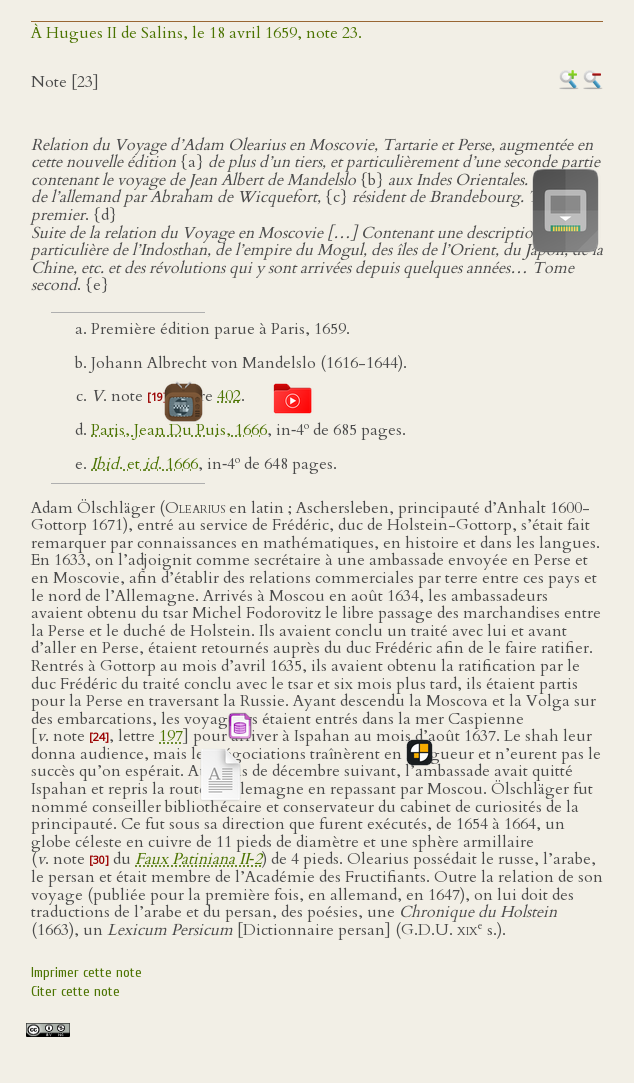 The width and height of the screenshot is (634, 1083). What do you see at coordinates (419, 752) in the screenshot?
I see `launch shapez 2 game` at bounding box center [419, 752].